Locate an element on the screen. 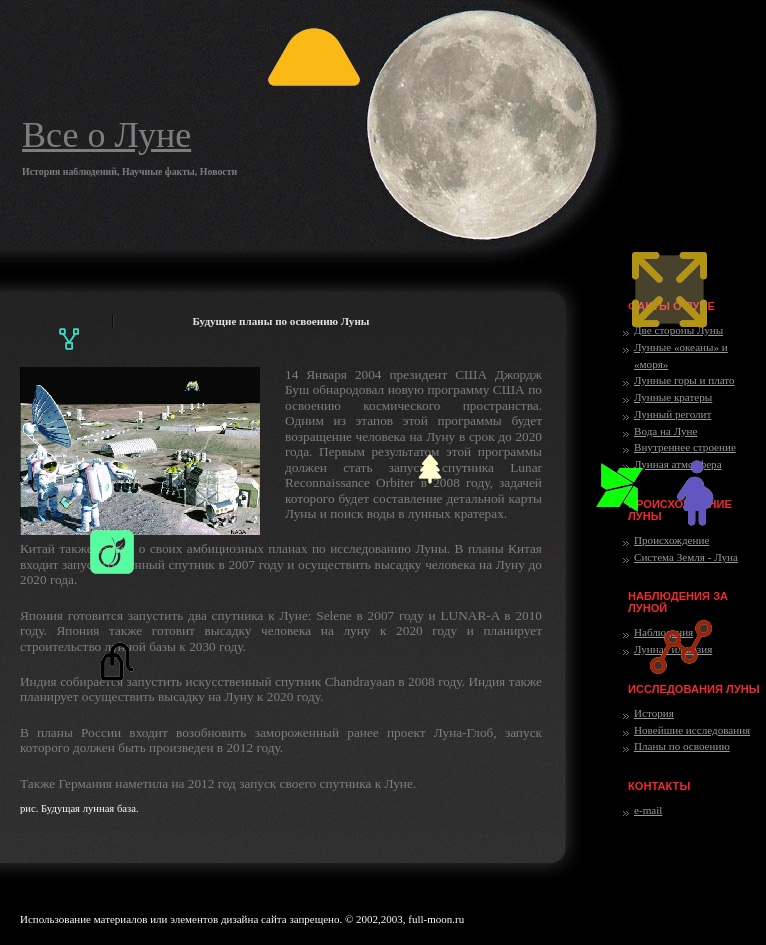 The image size is (766, 945). expand to fullscreen mode is located at coordinates (669, 289).